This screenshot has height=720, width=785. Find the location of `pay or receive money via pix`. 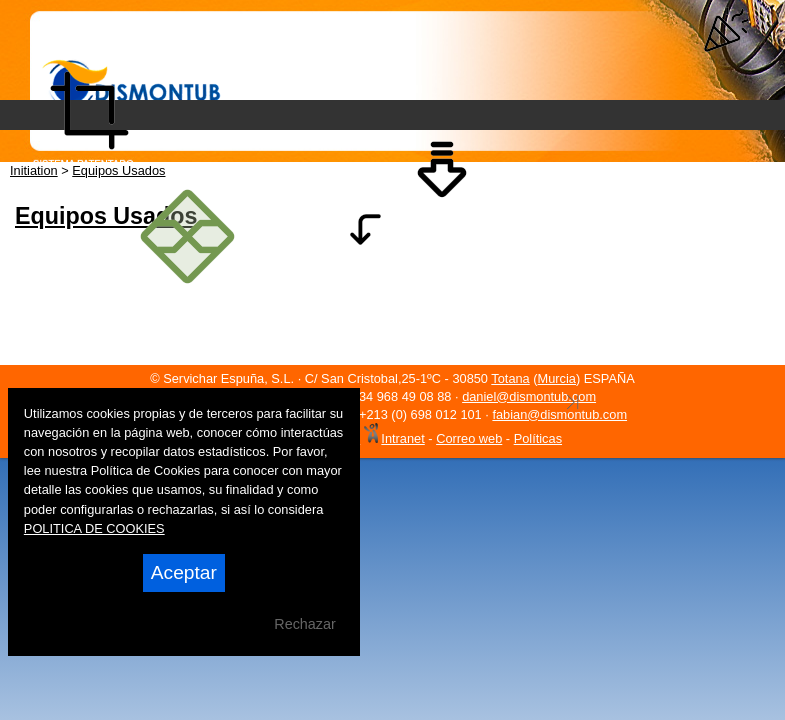

pay or receive money via pix is located at coordinates (187, 236).